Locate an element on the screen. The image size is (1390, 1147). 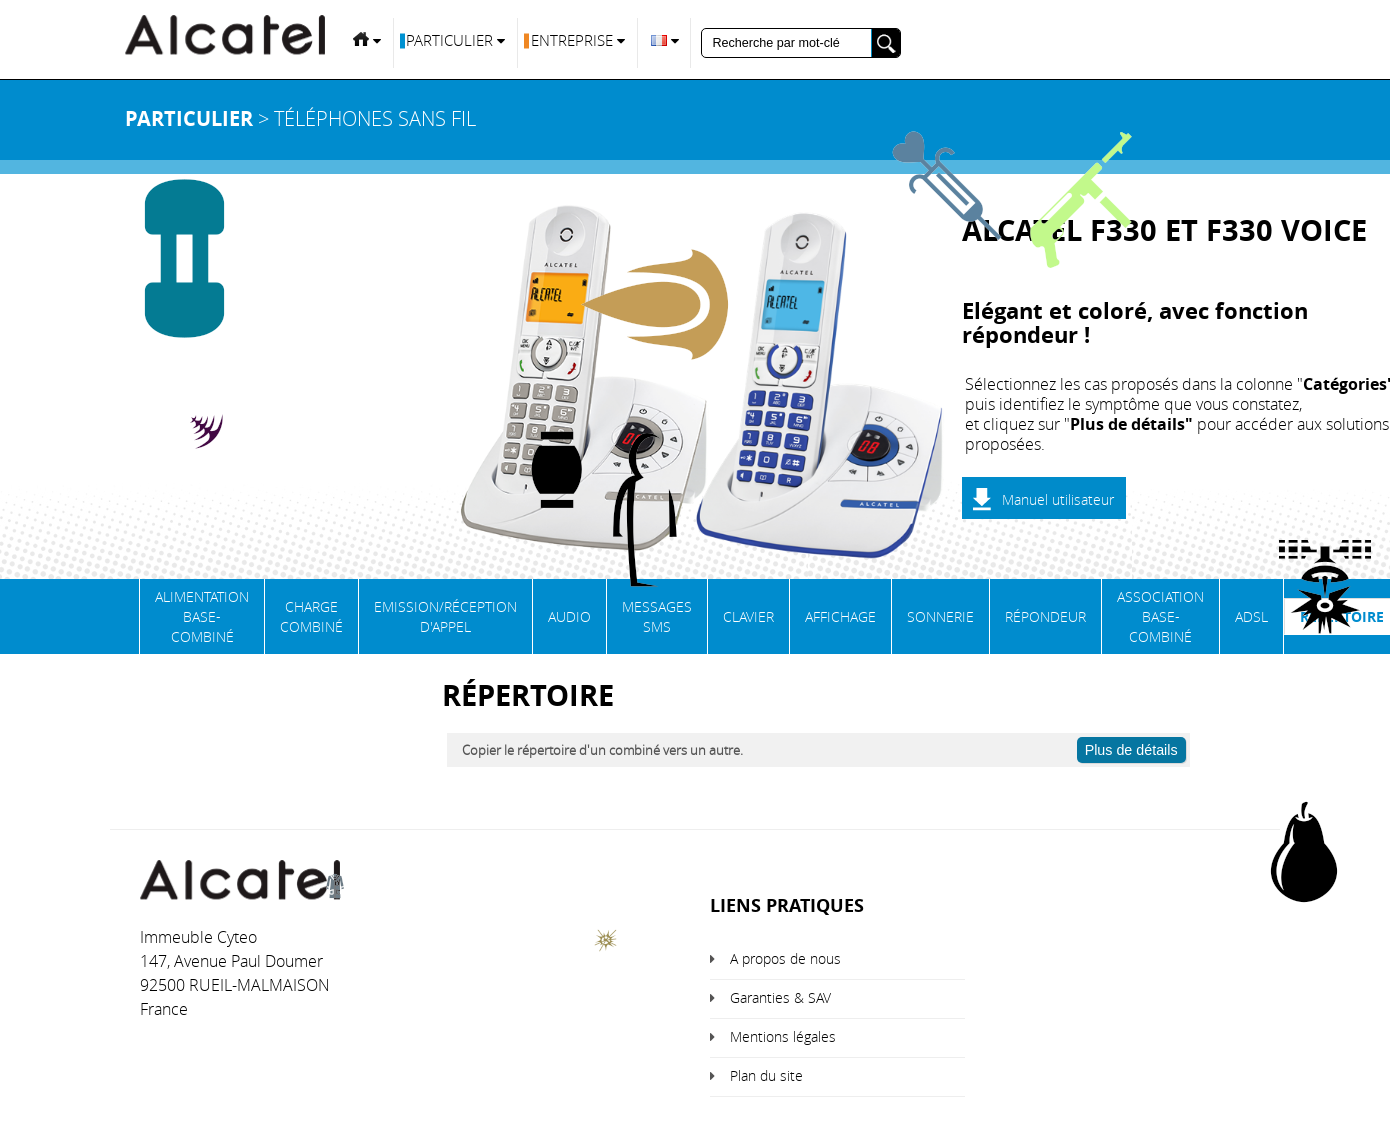
select submachine gun weapon in game is located at coordinates (1081, 200).